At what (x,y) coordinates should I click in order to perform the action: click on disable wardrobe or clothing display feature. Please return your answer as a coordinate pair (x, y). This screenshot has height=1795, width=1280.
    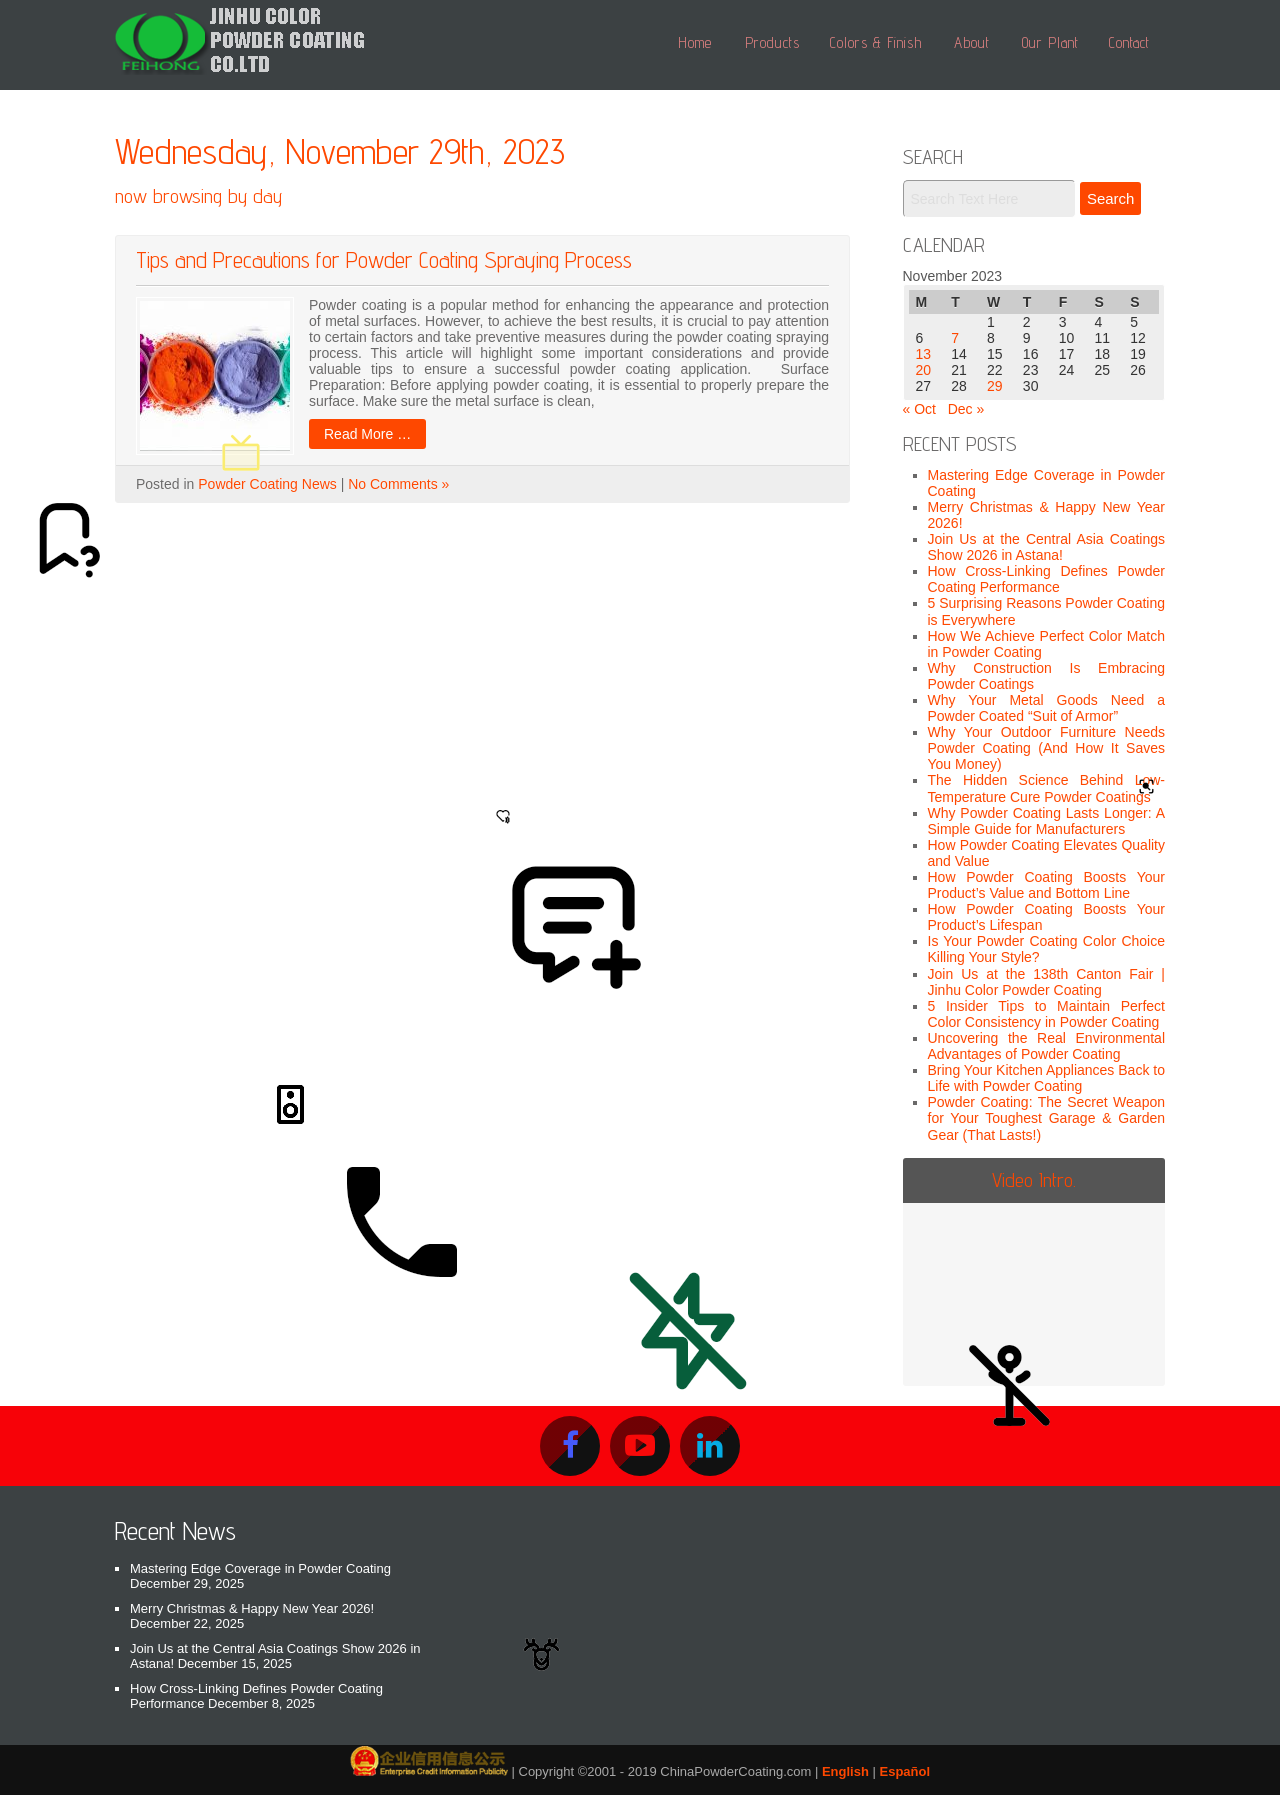
    Looking at the image, I should click on (1009, 1385).